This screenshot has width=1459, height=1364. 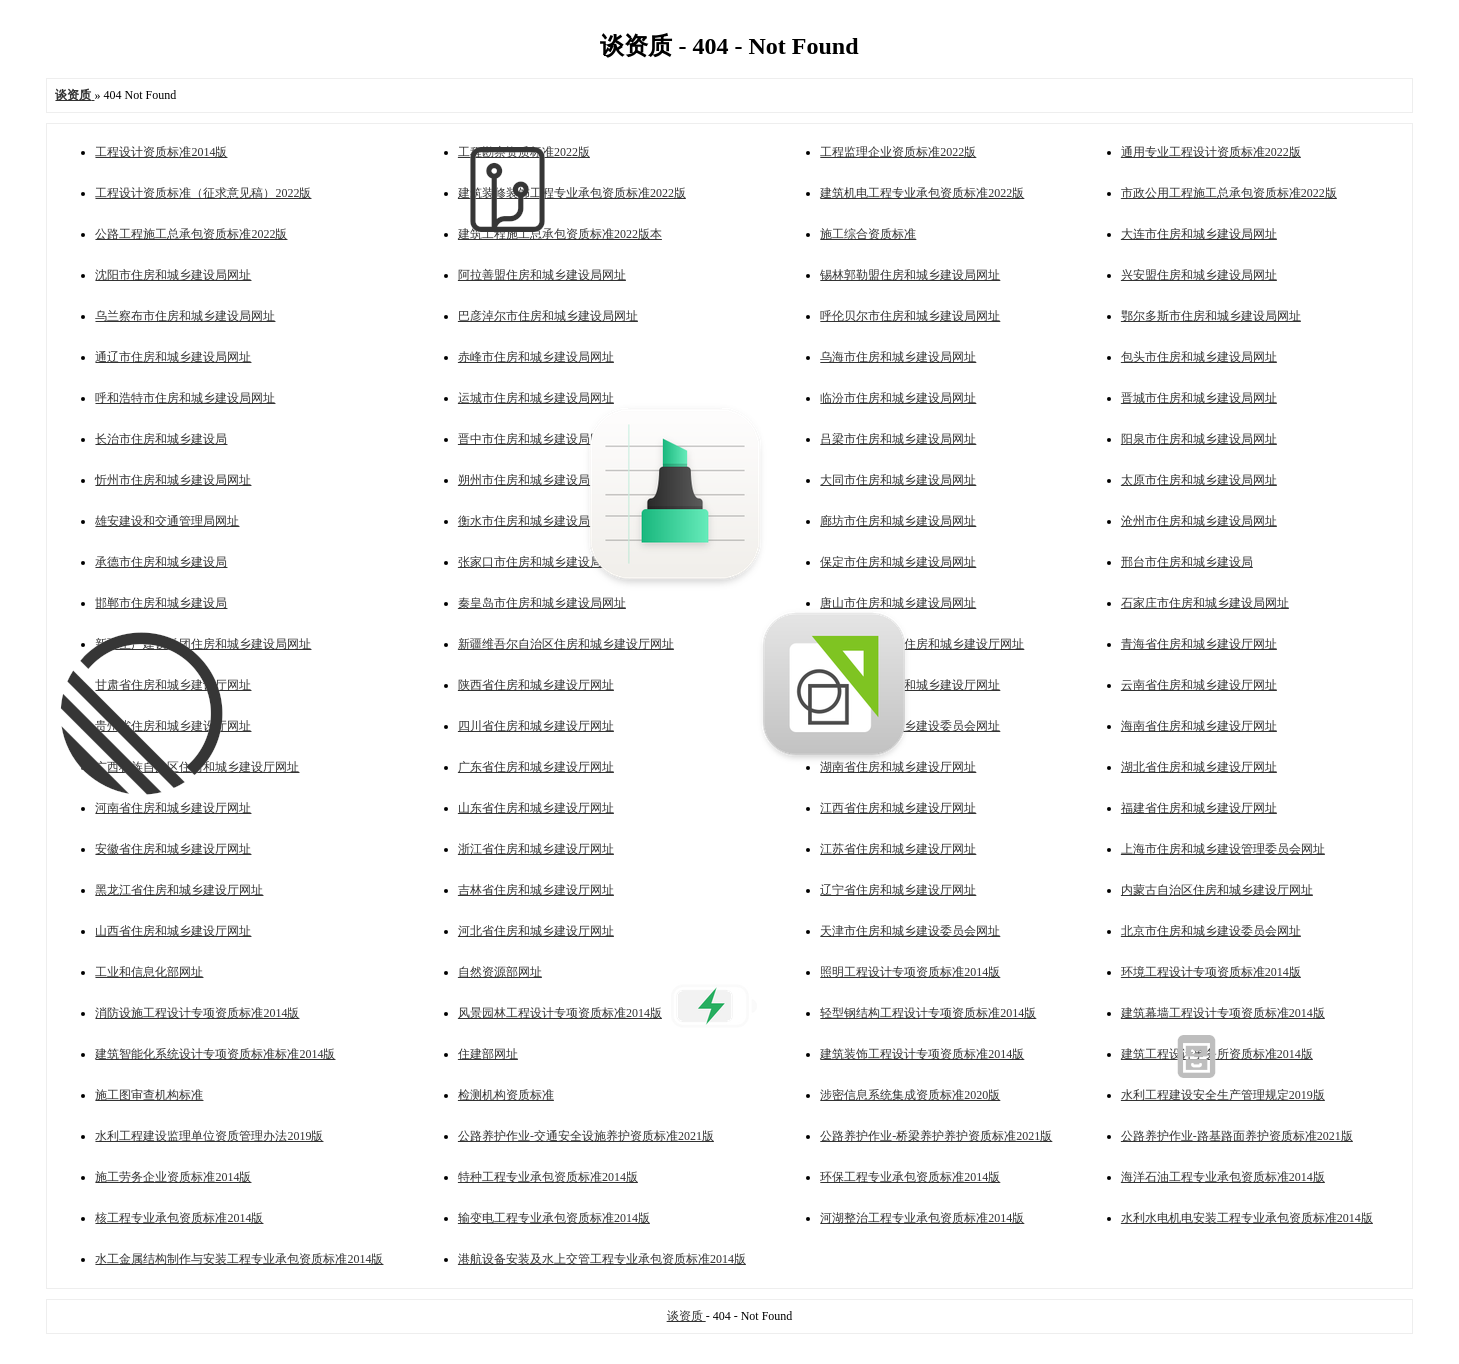 I want to click on open the file manager application, so click(x=1196, y=1056).